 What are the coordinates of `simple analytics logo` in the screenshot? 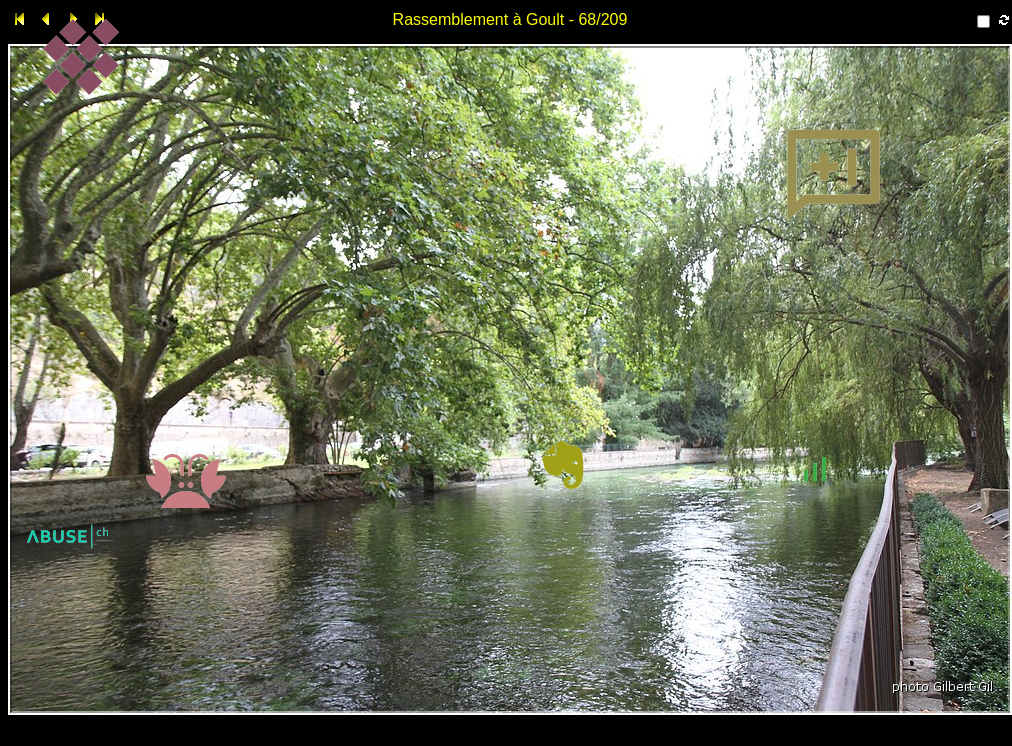 It's located at (815, 469).